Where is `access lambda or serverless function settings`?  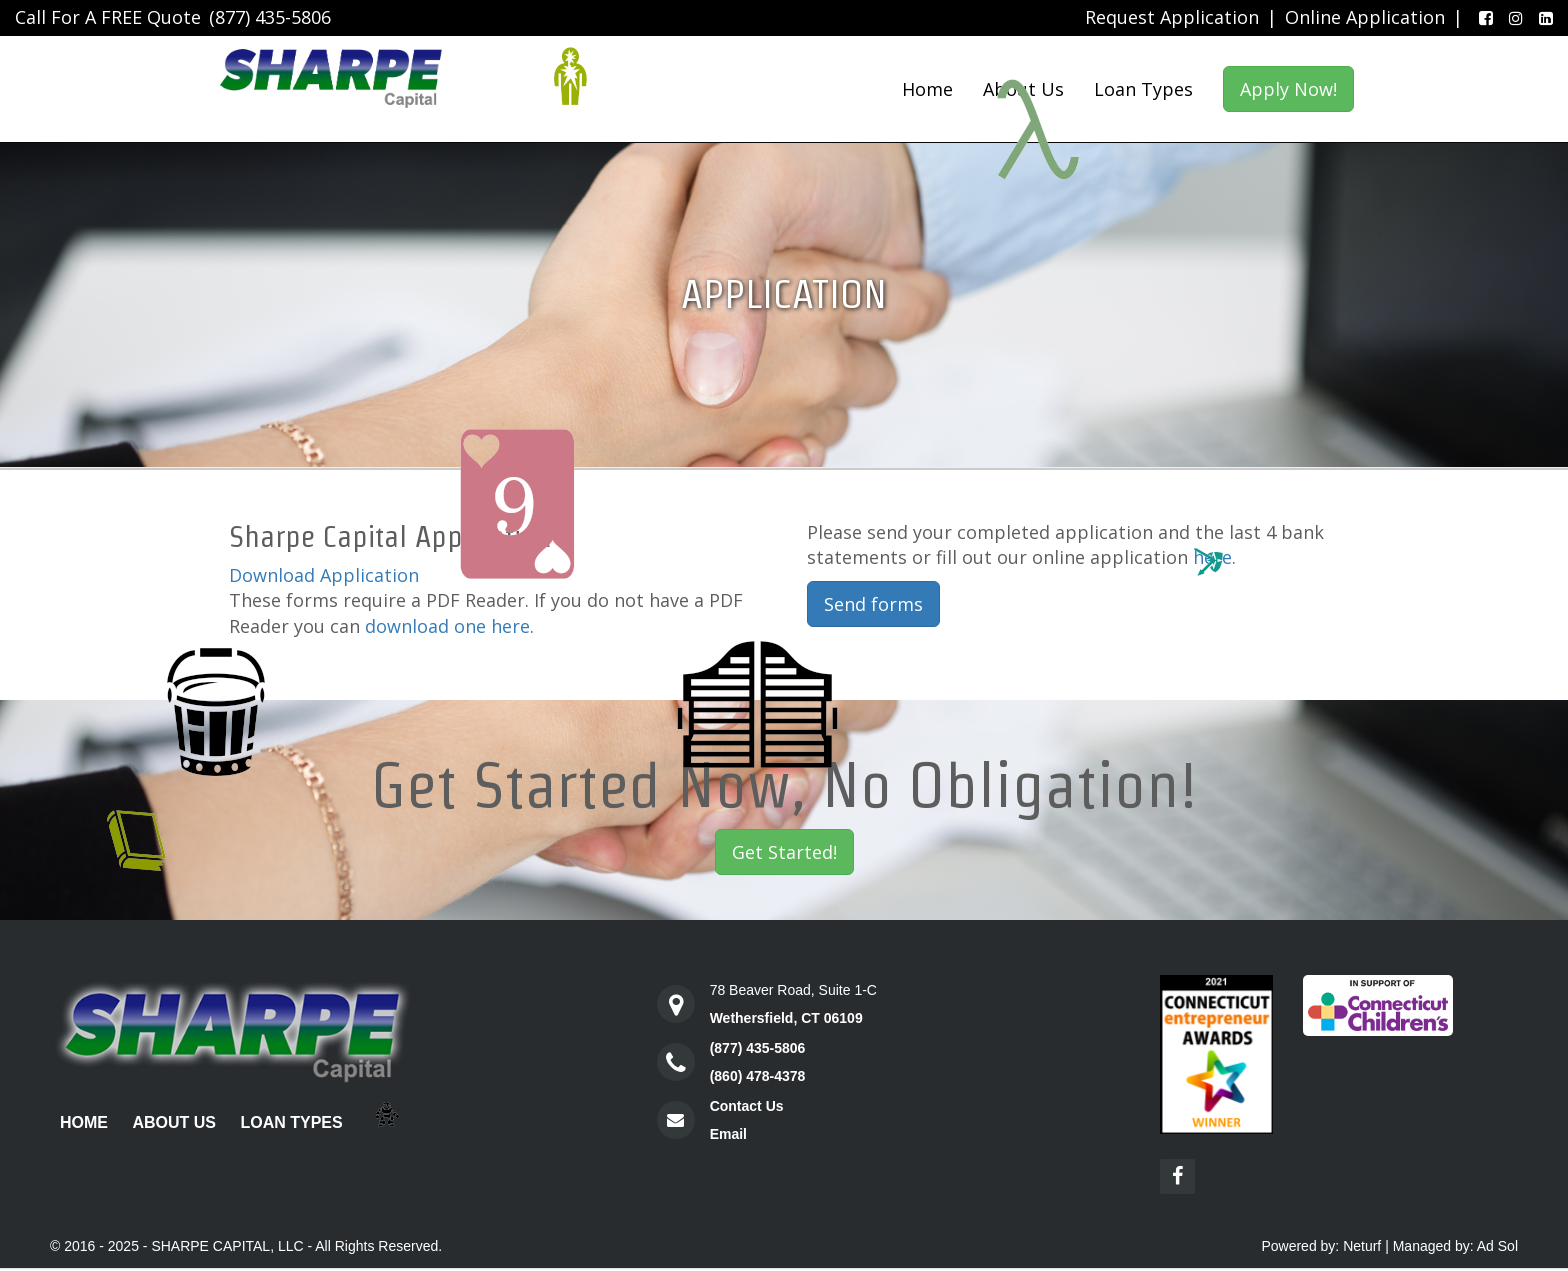
access lambda or serverless function settings is located at coordinates (1035, 129).